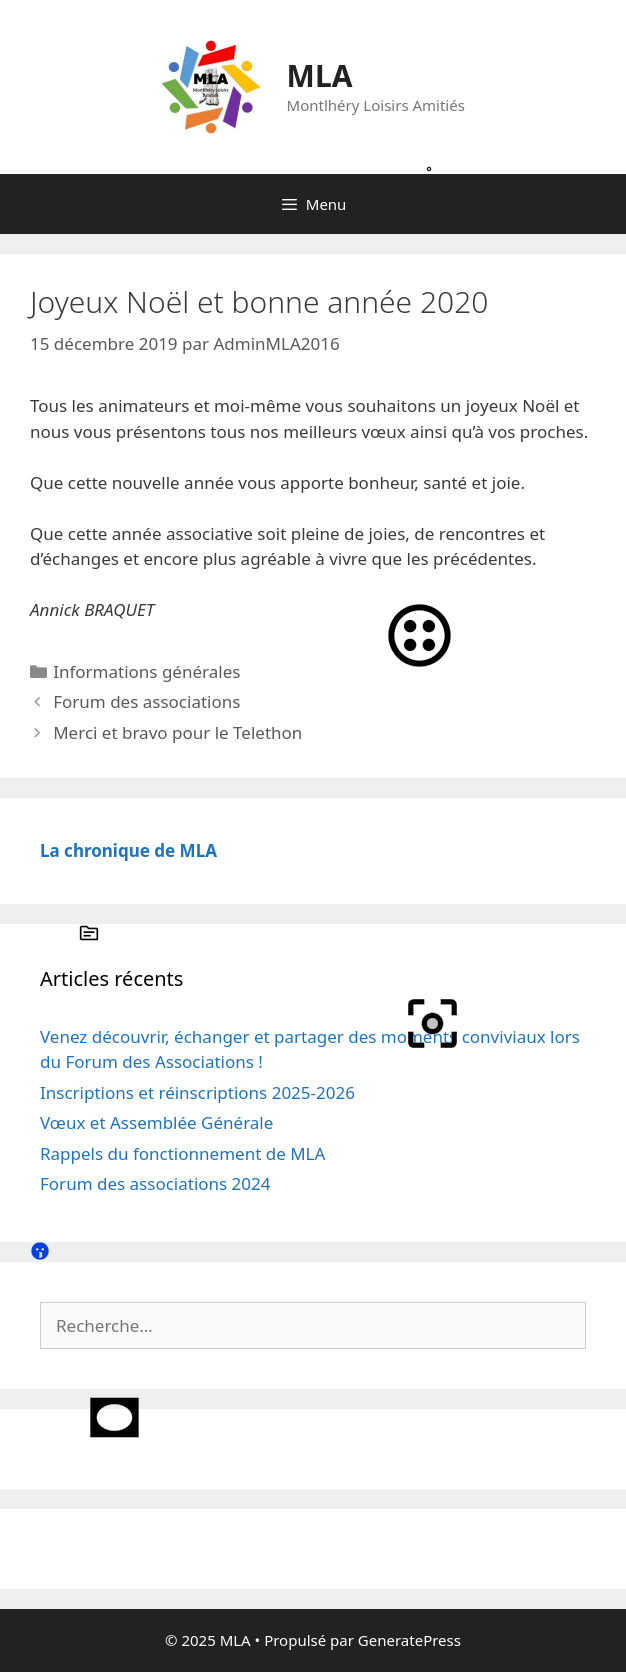 The height and width of the screenshot is (1672, 626). What do you see at coordinates (429, 169) in the screenshot?
I see `indicates an unread notification or new item` at bounding box center [429, 169].